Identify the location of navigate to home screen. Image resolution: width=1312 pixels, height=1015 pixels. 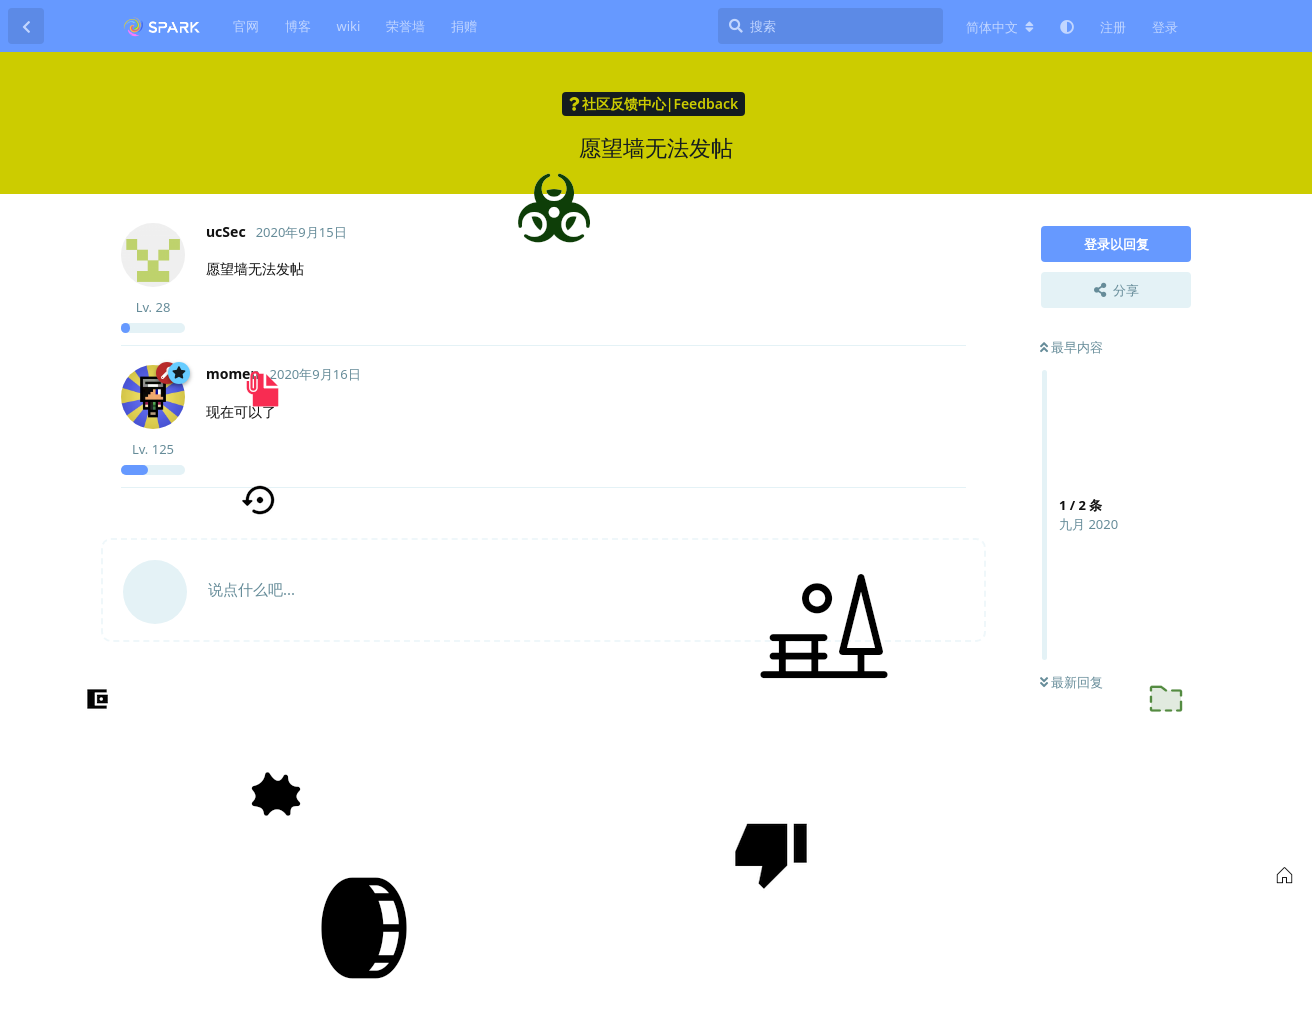
(1284, 875).